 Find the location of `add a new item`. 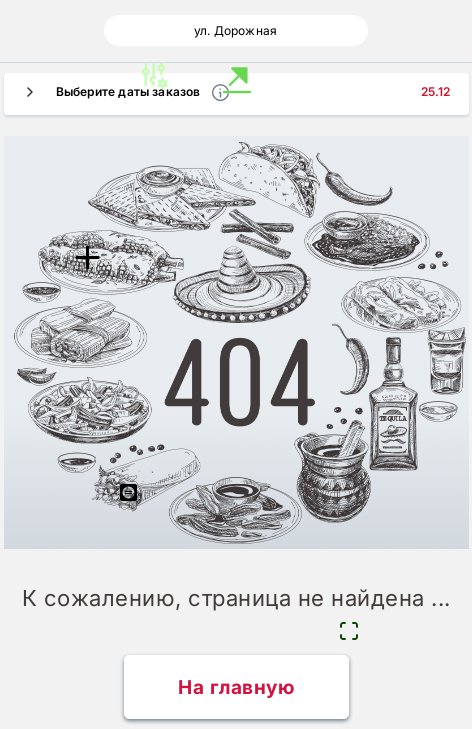

add a new item is located at coordinates (87, 257).